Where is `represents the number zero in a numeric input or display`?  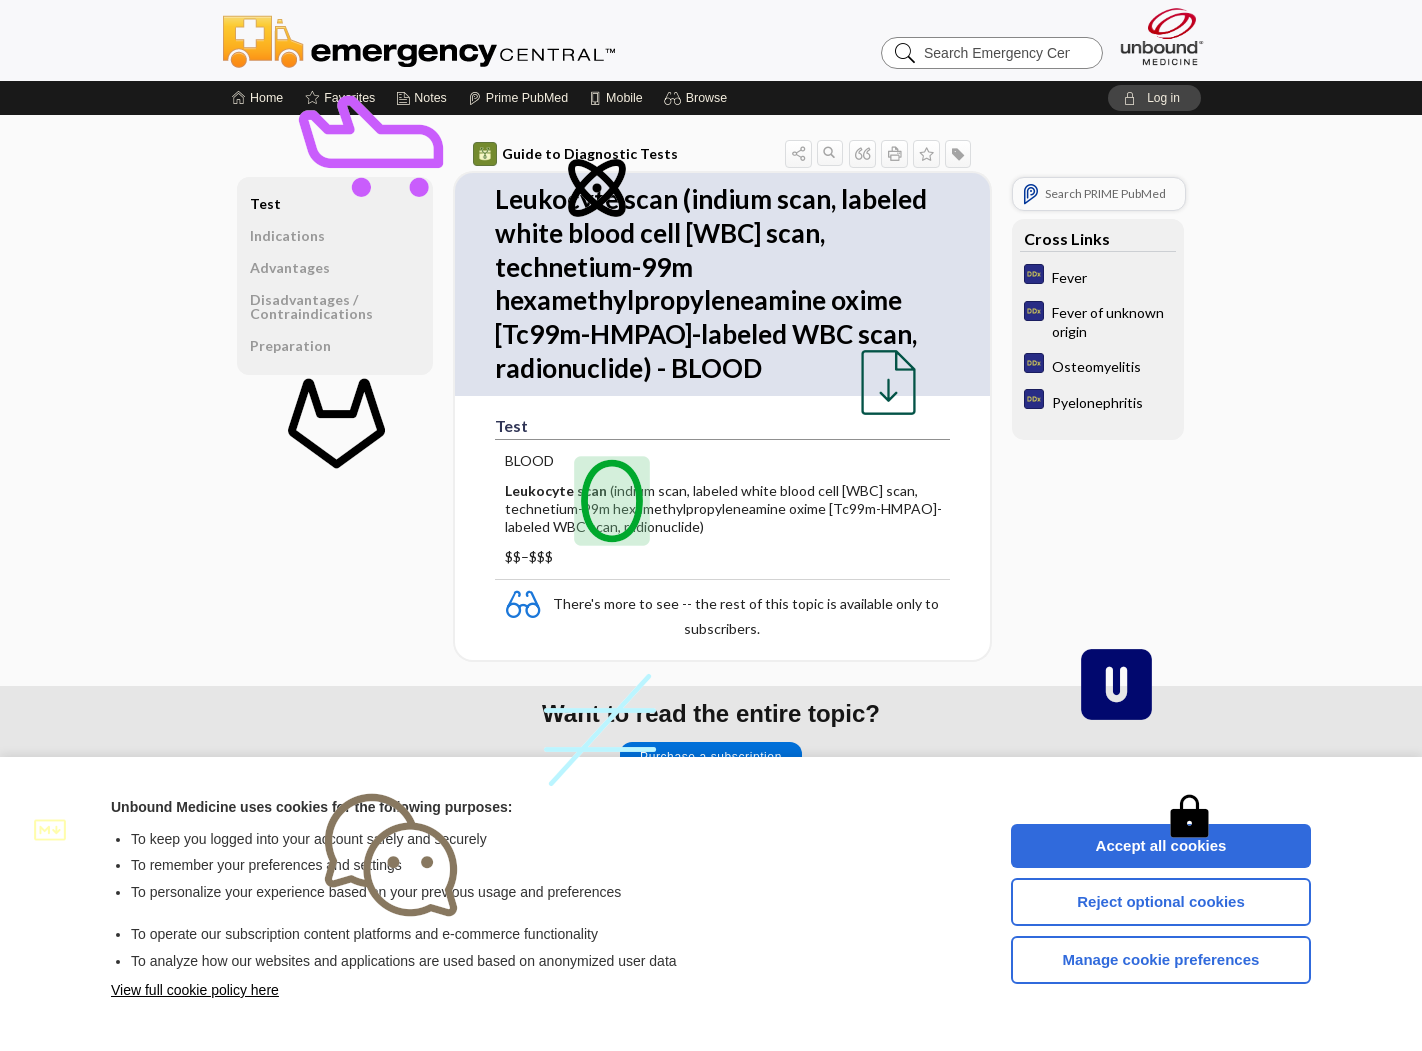 represents the number zero in a numeric input or display is located at coordinates (612, 501).